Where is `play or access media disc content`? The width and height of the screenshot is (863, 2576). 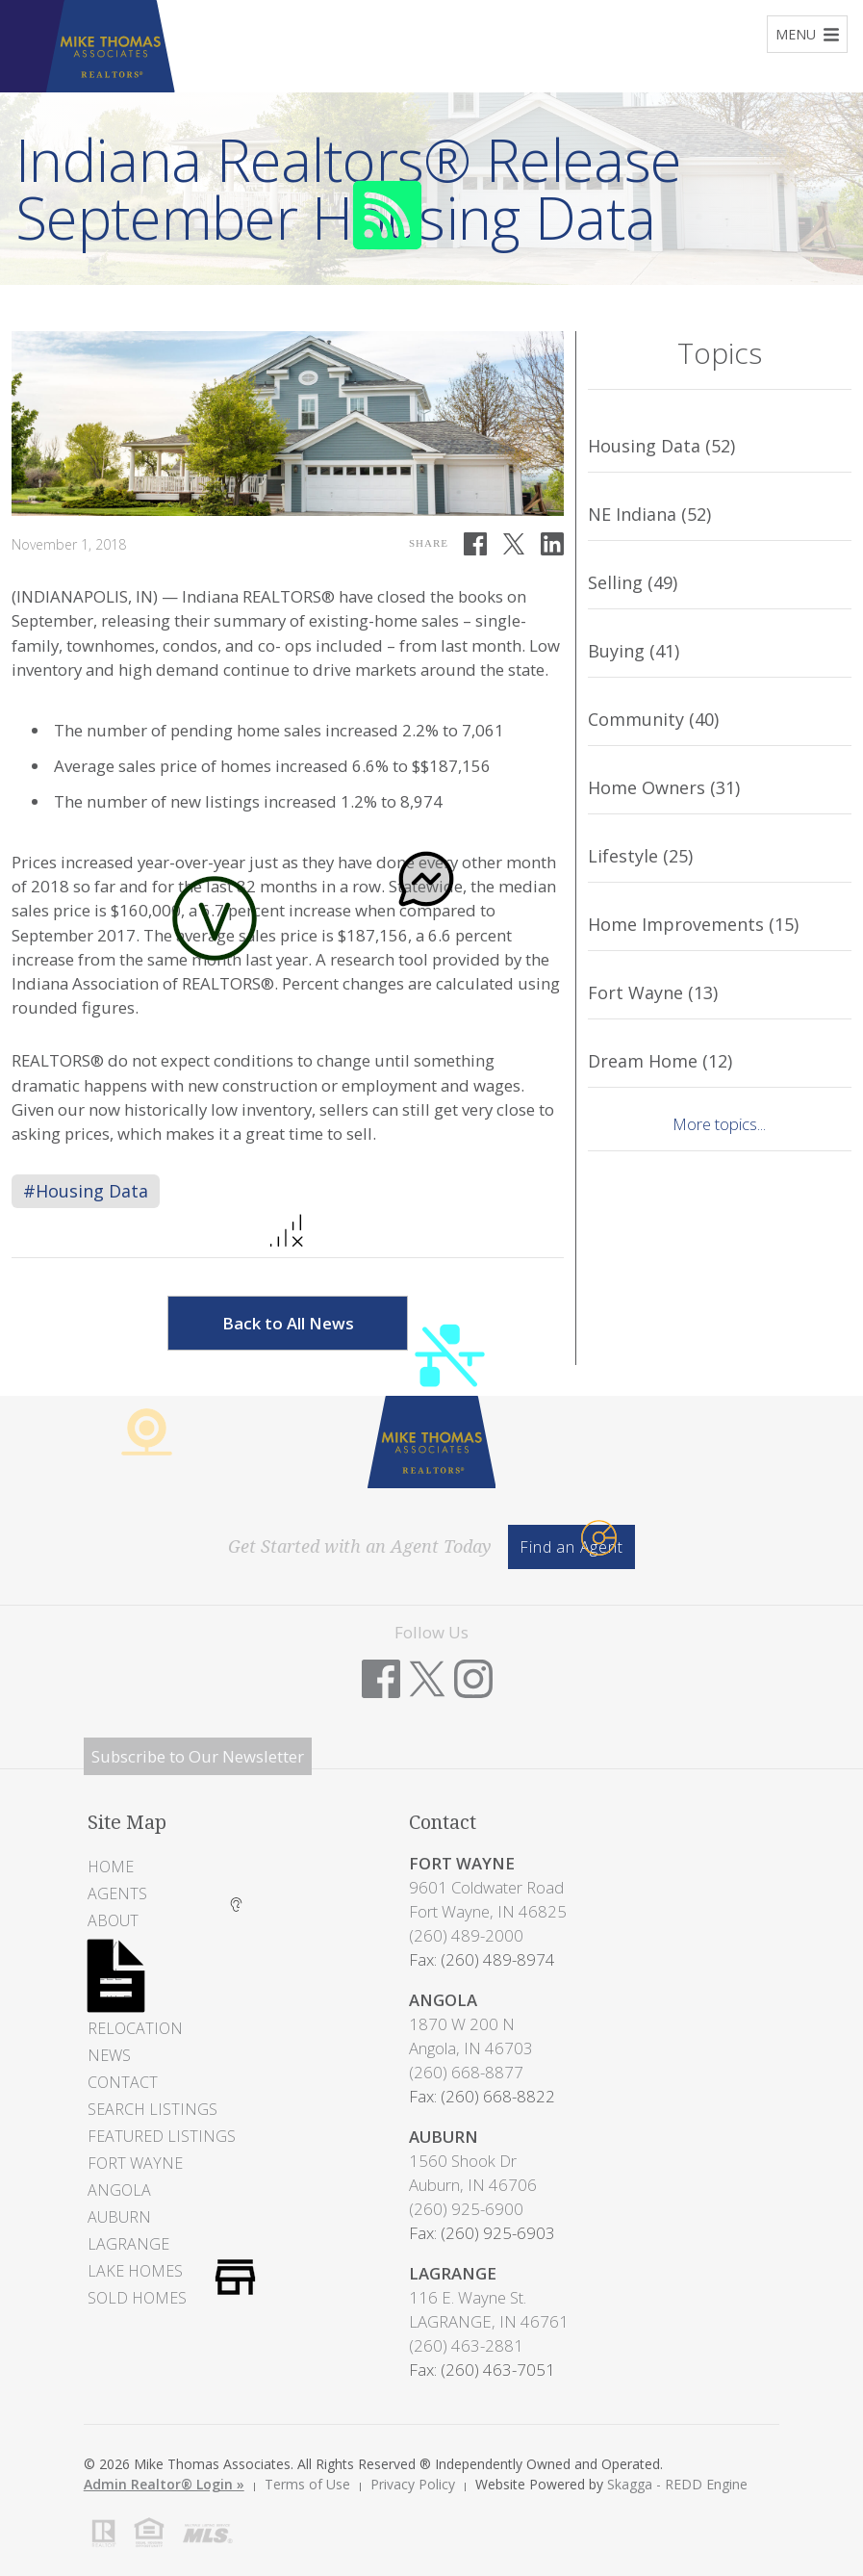 play or access media disc content is located at coordinates (598, 1537).